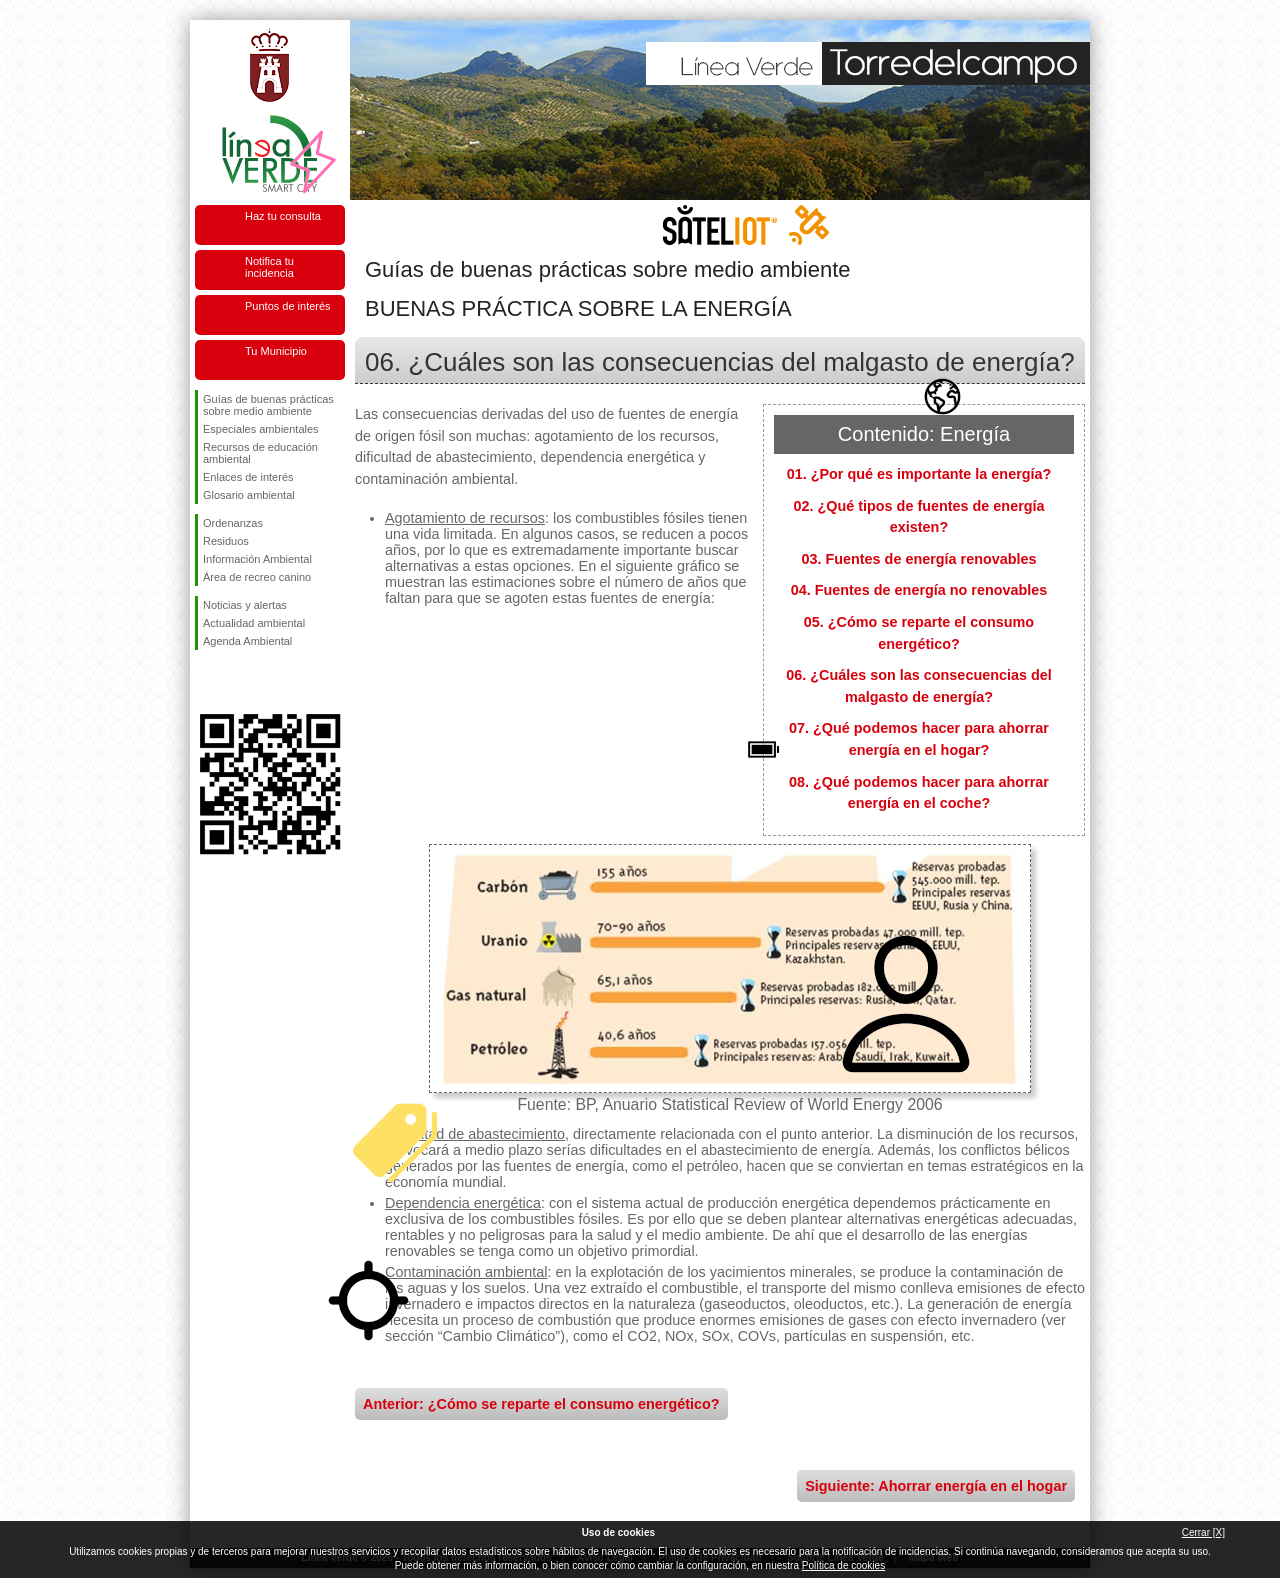  Describe the element at coordinates (395, 1143) in the screenshot. I see `view or manage tags` at that location.